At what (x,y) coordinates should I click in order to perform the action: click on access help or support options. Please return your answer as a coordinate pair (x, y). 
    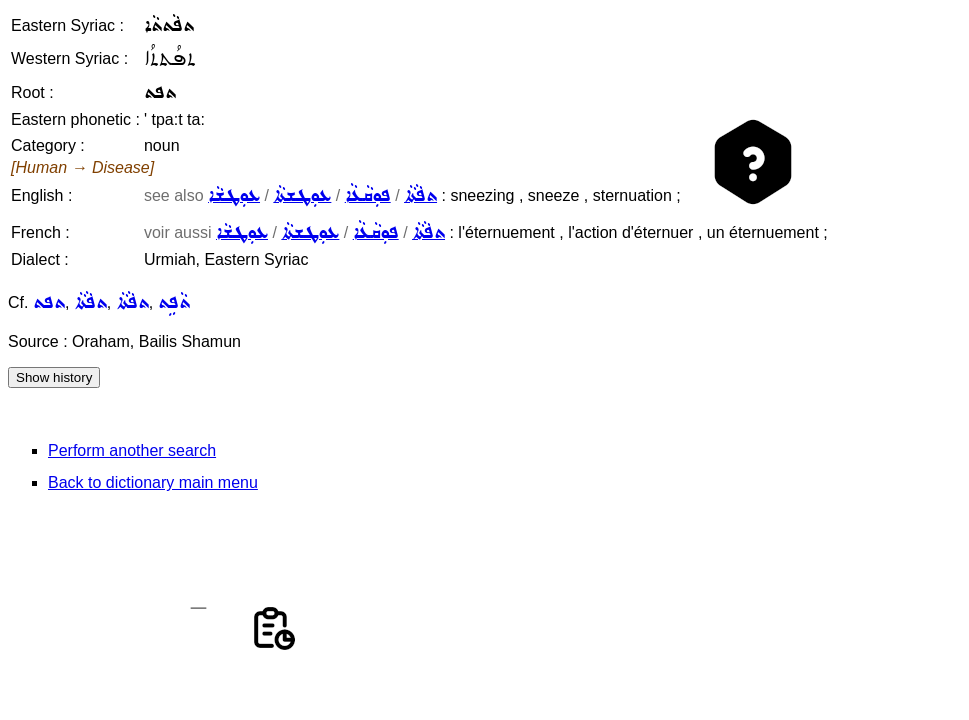
    Looking at the image, I should click on (753, 162).